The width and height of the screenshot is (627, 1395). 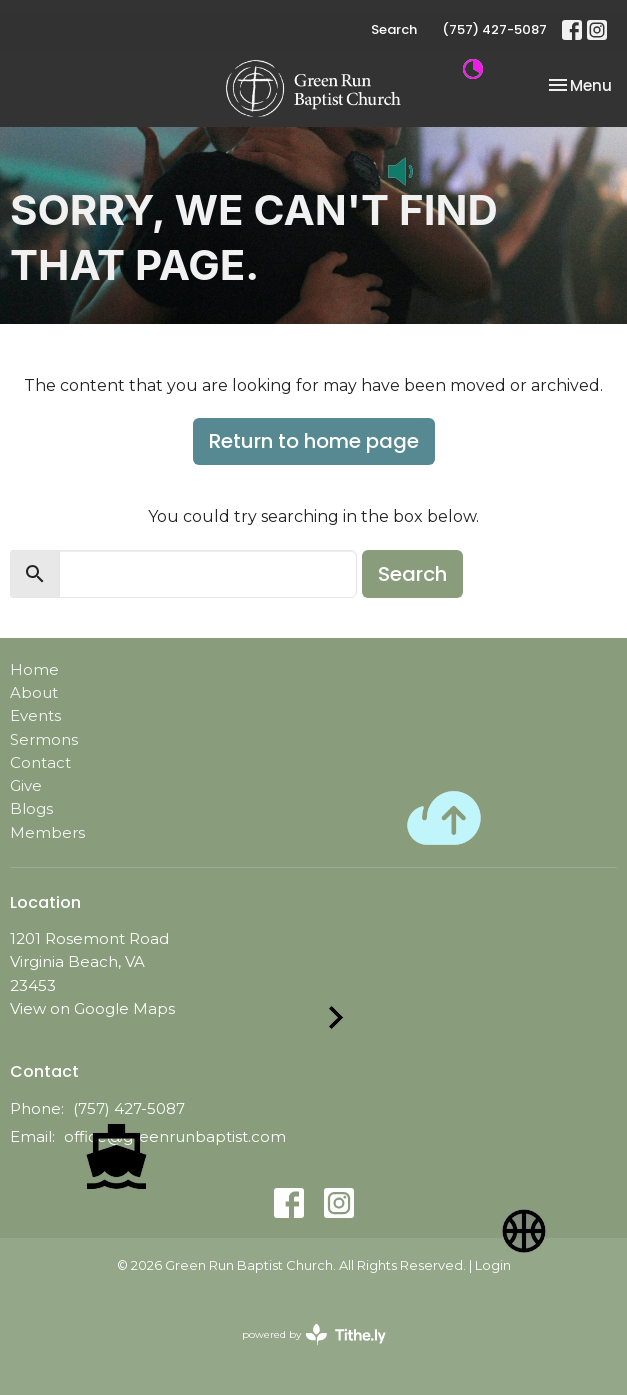 What do you see at coordinates (524, 1231) in the screenshot?
I see `access basketball or sports content` at bounding box center [524, 1231].